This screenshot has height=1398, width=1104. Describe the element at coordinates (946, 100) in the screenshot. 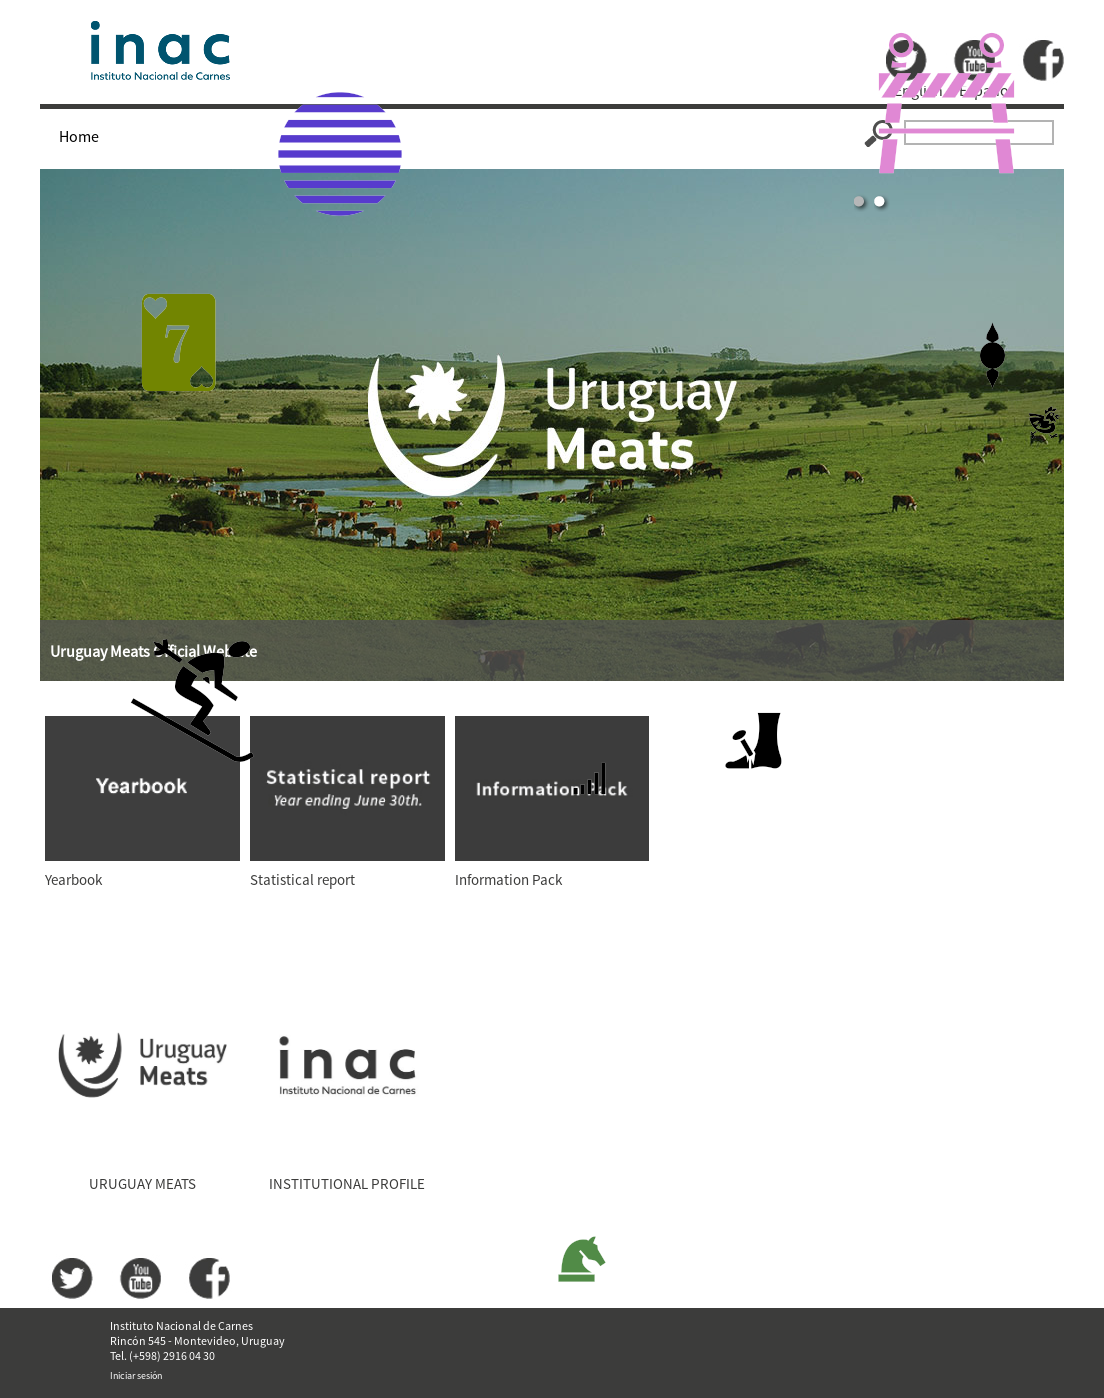

I see `indicates a blocked or restricted area` at that location.